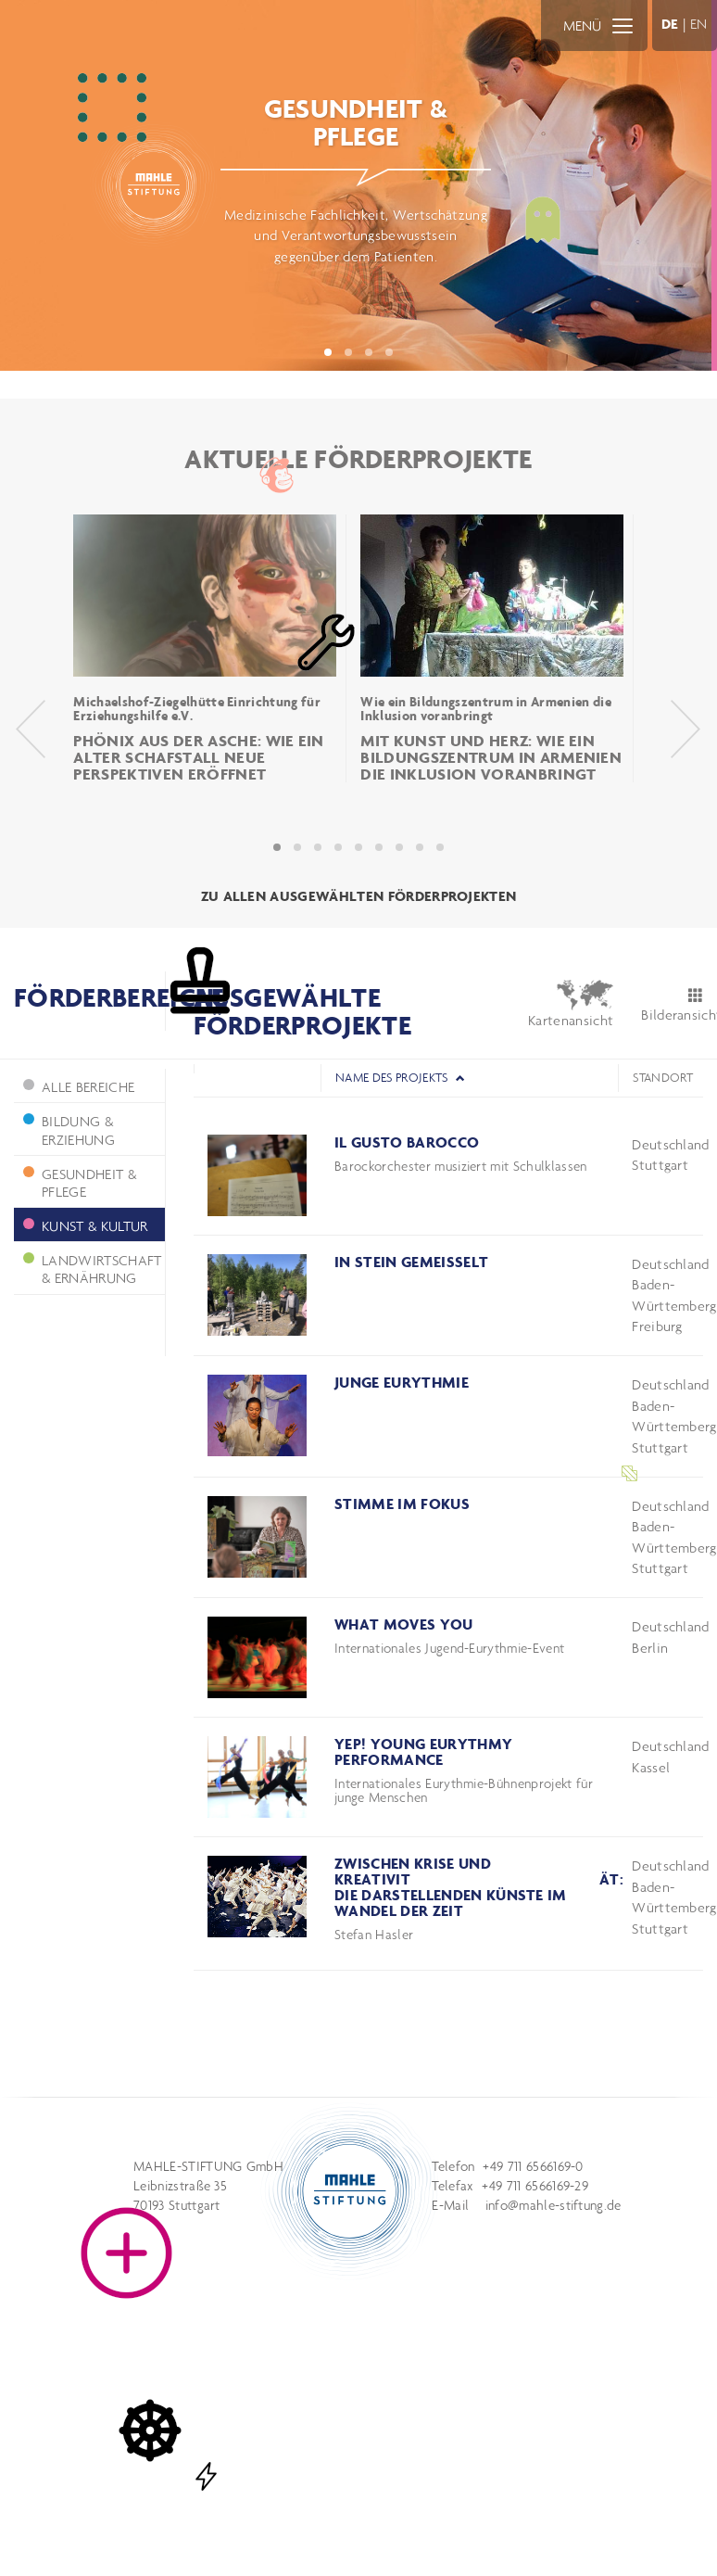 Image resolution: width=717 pixels, height=2576 pixels. Describe the element at coordinates (629, 1473) in the screenshot. I see `unite or merge two layers` at that location.